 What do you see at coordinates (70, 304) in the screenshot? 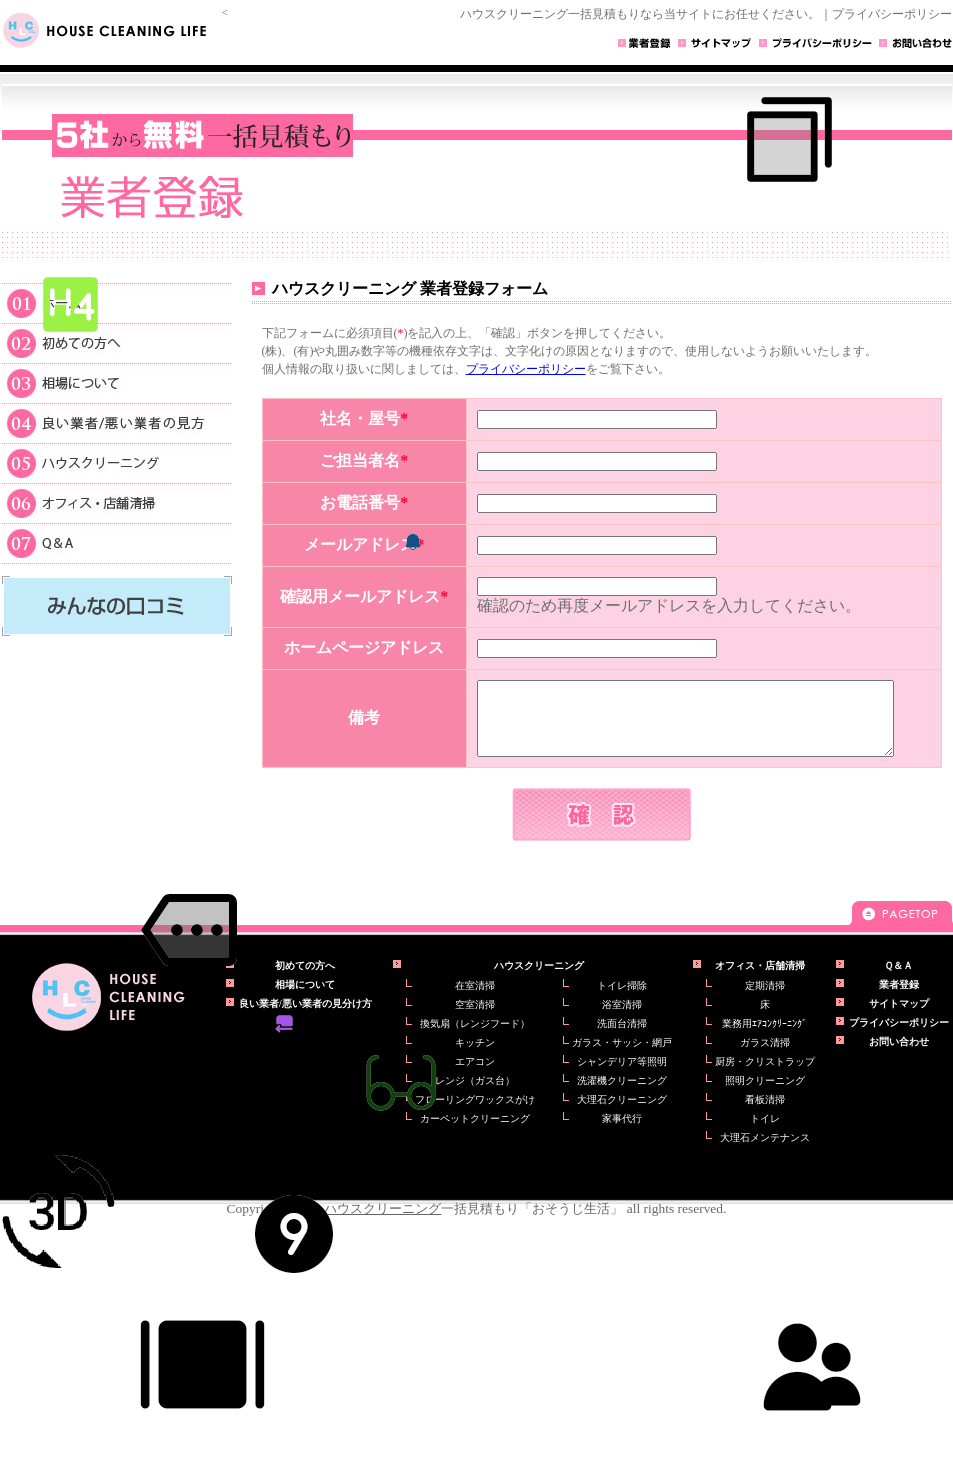
I see `format text as heading level 4` at bounding box center [70, 304].